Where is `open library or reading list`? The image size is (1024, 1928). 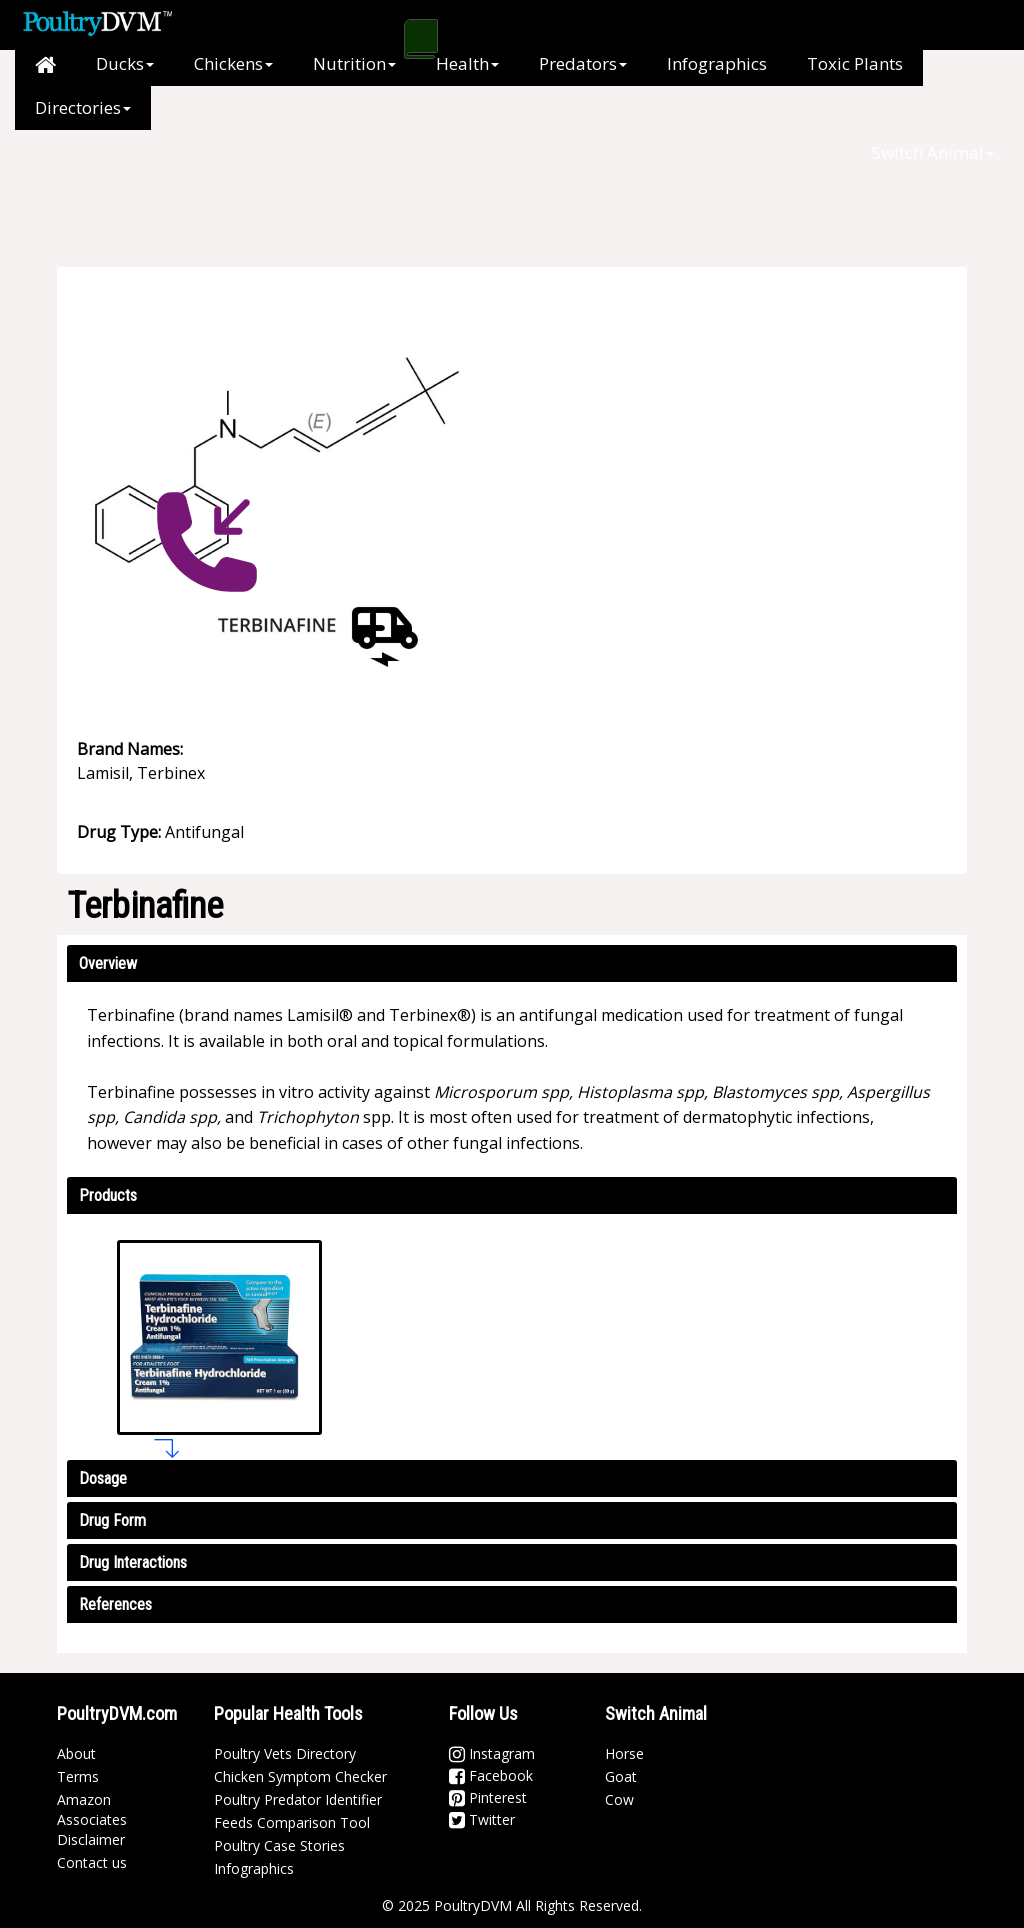 open library or reading list is located at coordinates (421, 39).